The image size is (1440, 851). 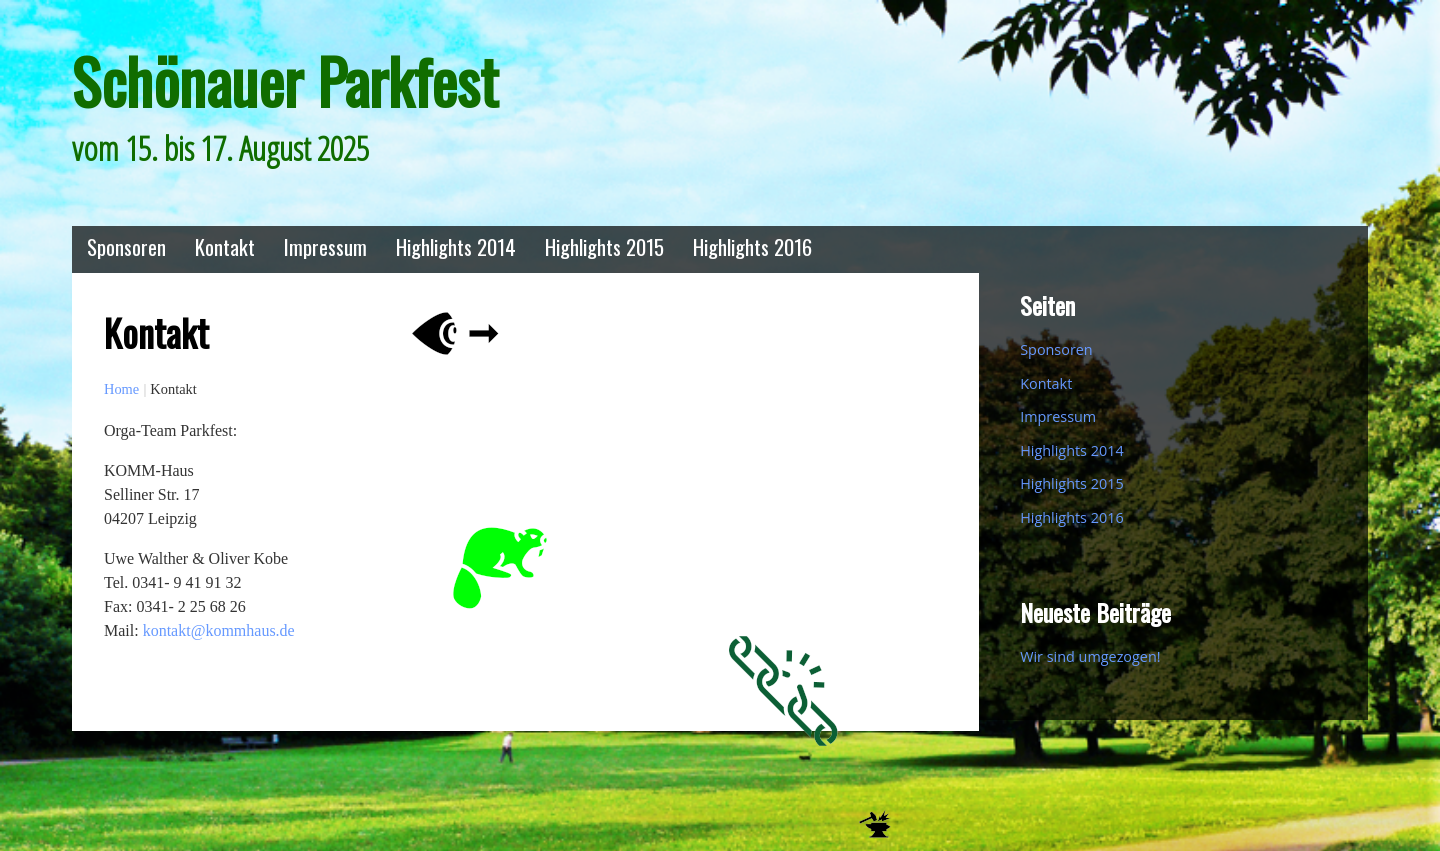 I want to click on access the blacksmithing or crafting menu, so click(x=875, y=822).